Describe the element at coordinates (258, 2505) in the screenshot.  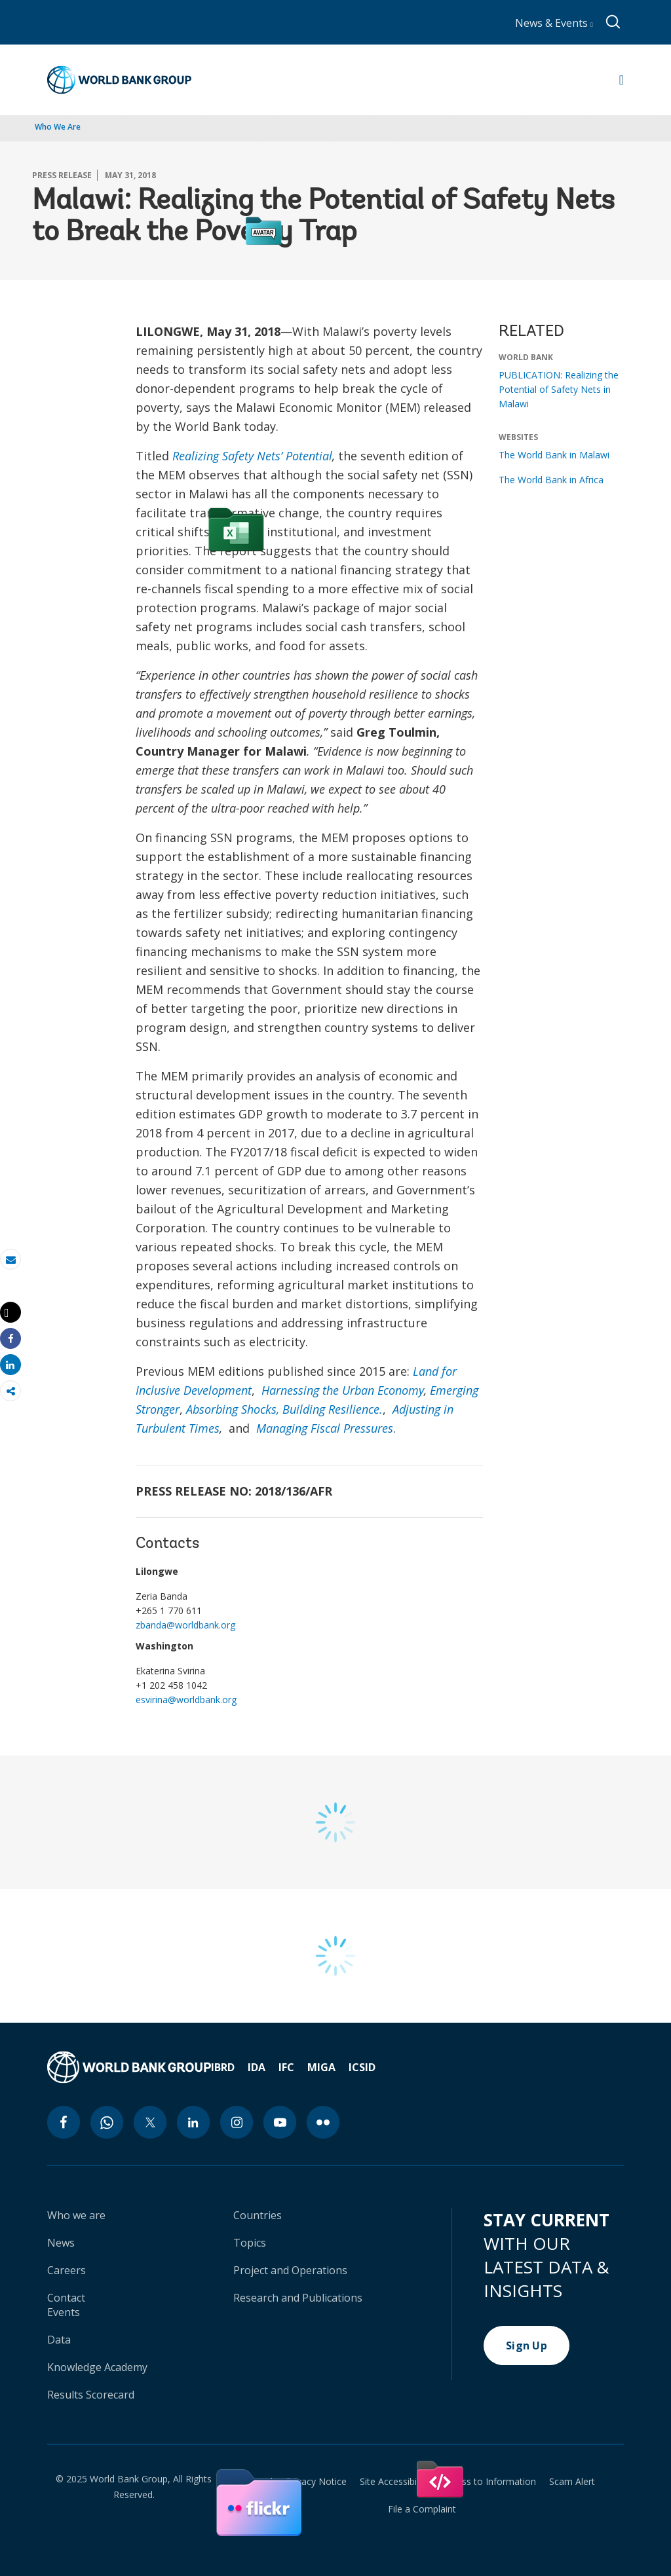
I see `open folder containing flickr downloads or exports` at that location.